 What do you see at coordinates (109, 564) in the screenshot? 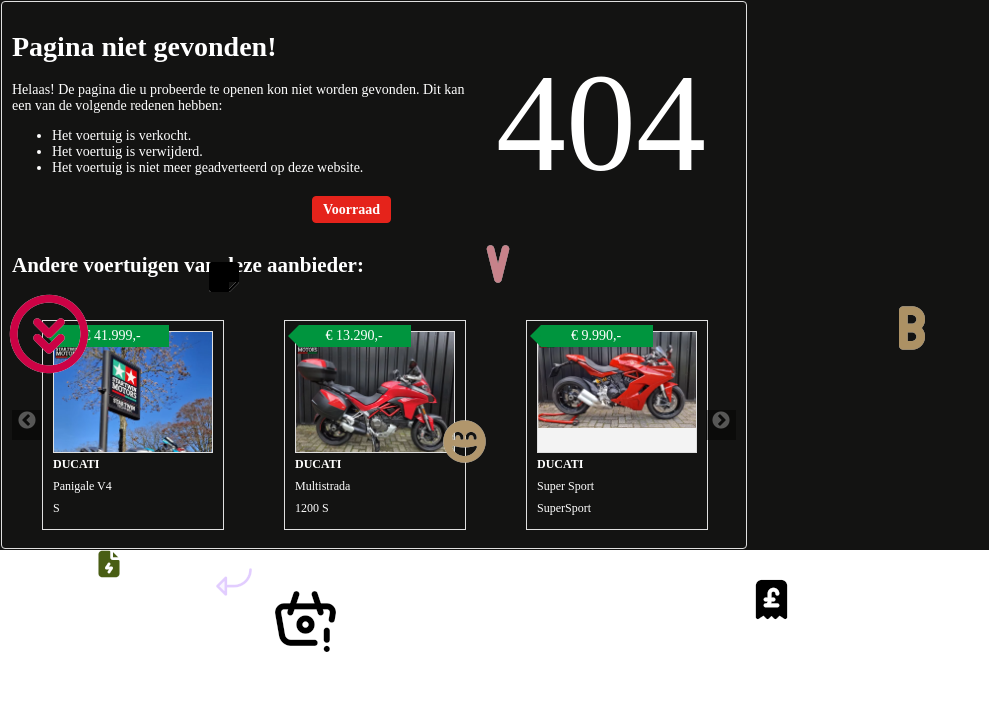
I see `open power or energy-related document` at bounding box center [109, 564].